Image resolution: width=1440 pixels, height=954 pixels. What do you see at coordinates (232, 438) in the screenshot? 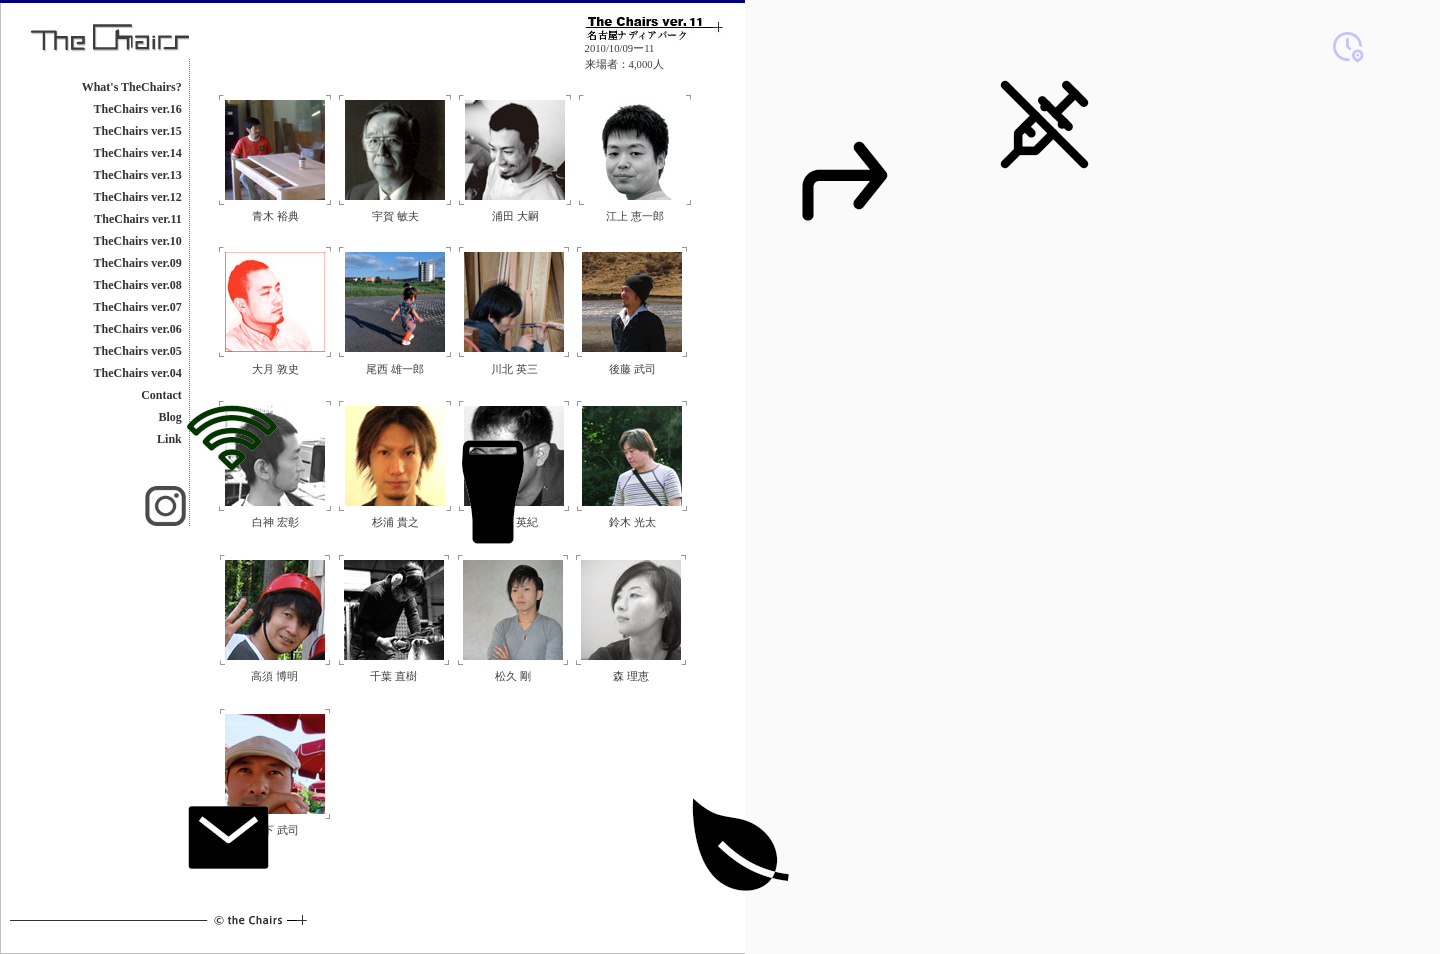
I see `indicates wireless network connection status` at bounding box center [232, 438].